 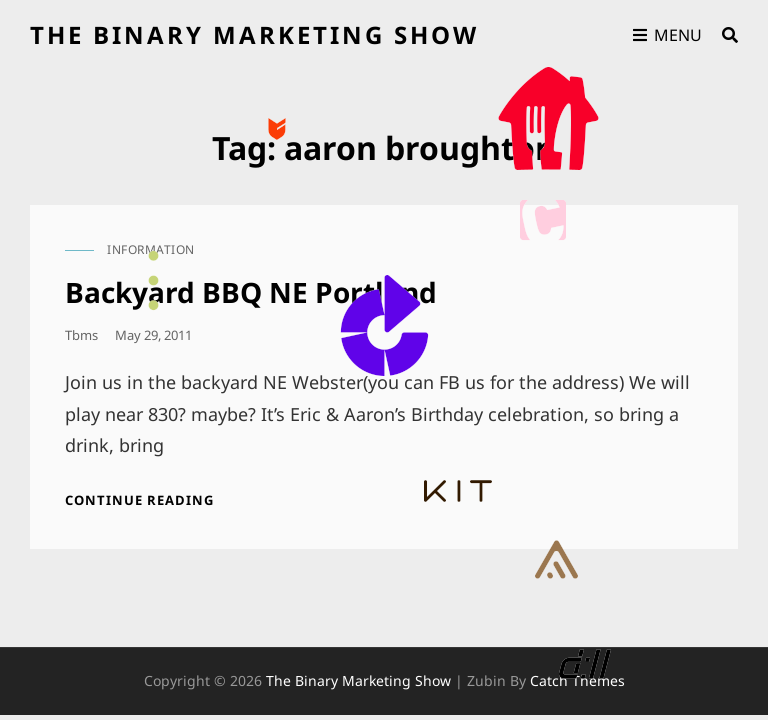 What do you see at coordinates (556, 559) in the screenshot?
I see `open aegis authenticator app` at bounding box center [556, 559].